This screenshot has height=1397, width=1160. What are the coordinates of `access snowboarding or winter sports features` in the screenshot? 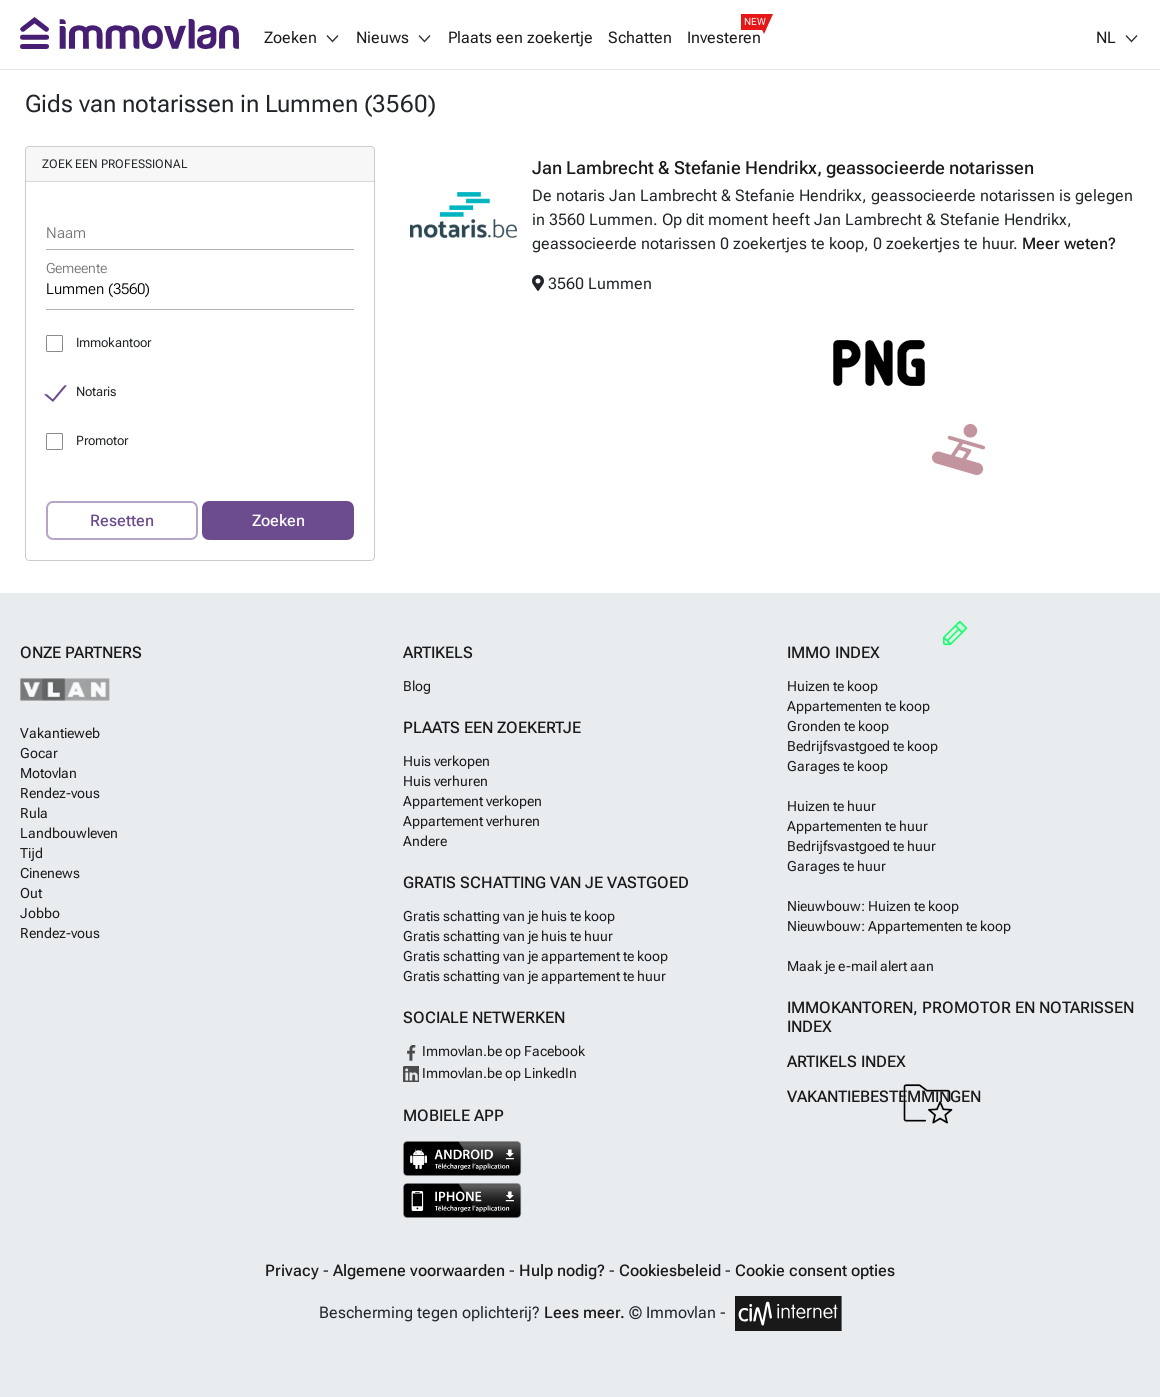 It's located at (961, 449).